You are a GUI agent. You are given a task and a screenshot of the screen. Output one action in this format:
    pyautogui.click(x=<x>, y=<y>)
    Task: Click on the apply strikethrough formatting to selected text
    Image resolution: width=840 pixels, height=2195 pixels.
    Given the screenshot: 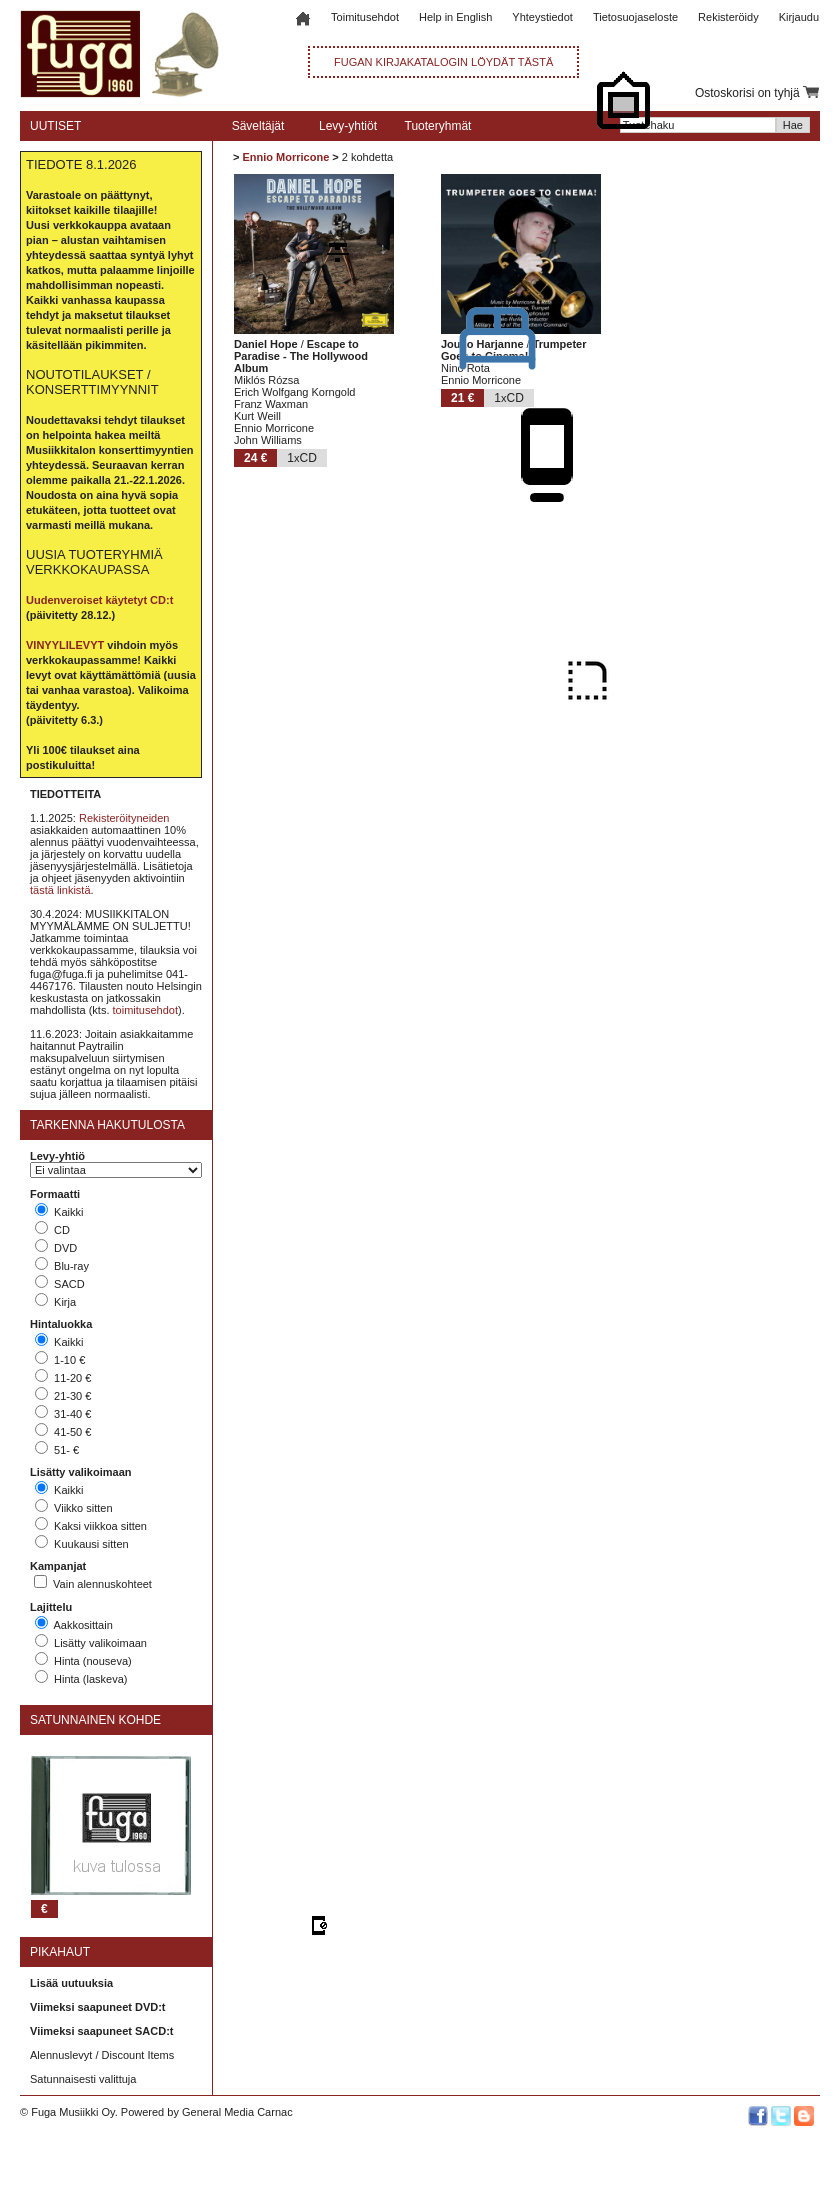 What is the action you would take?
    pyautogui.click(x=338, y=253)
    